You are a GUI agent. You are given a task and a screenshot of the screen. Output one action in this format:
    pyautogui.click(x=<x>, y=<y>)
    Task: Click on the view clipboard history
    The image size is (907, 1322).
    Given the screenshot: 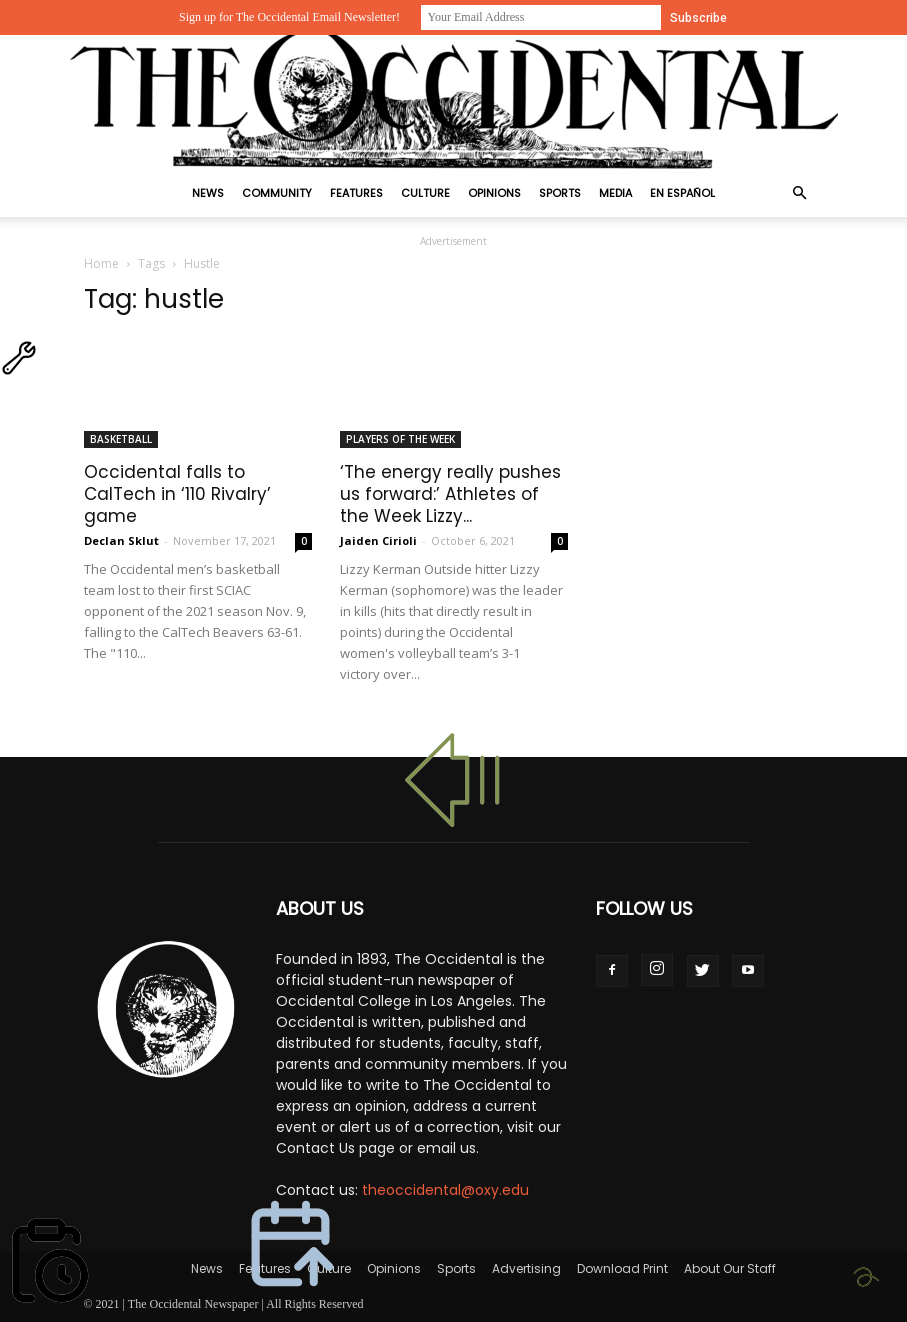 What is the action you would take?
    pyautogui.click(x=46, y=1260)
    